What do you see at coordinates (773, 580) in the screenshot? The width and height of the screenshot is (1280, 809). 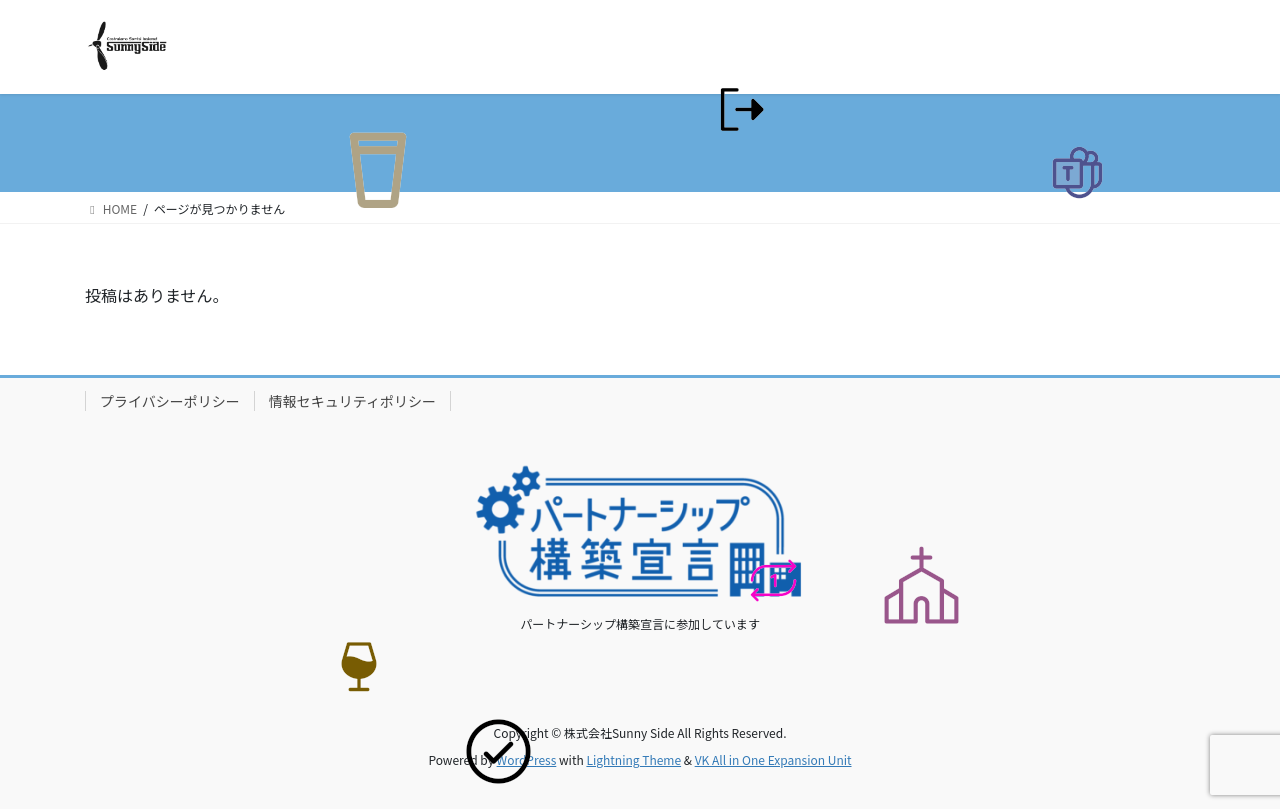 I see `repeat current track once` at bounding box center [773, 580].